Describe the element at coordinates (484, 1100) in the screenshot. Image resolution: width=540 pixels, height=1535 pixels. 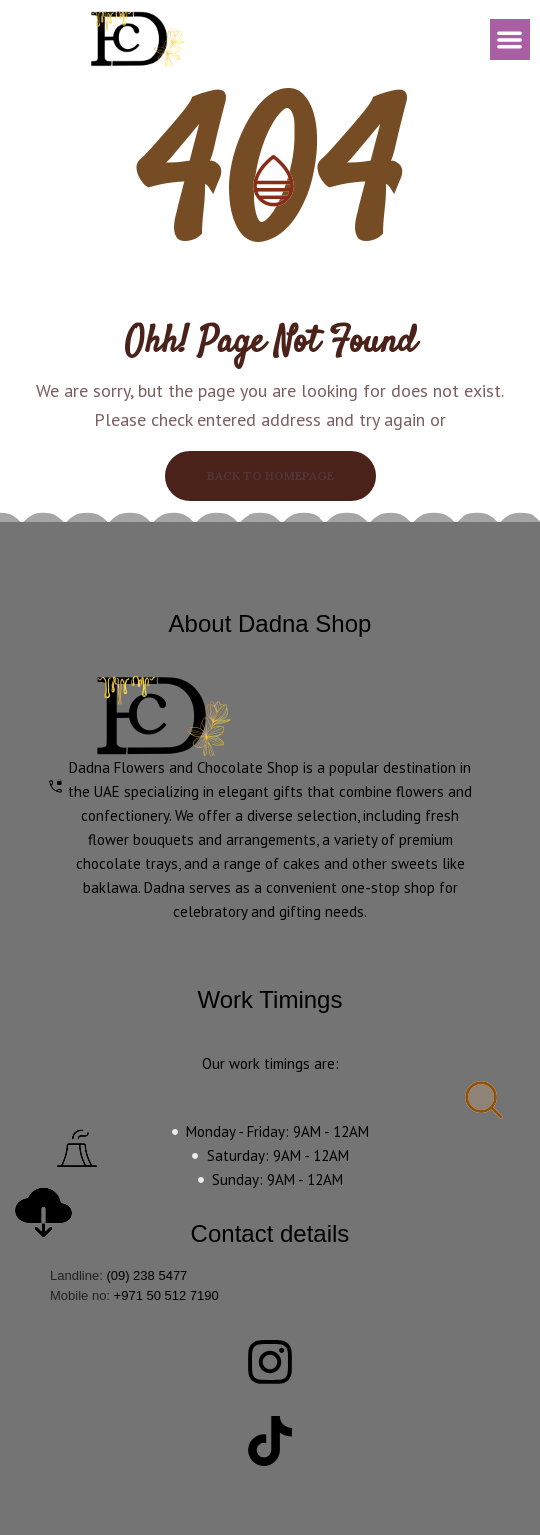
I see `search for content or items` at that location.